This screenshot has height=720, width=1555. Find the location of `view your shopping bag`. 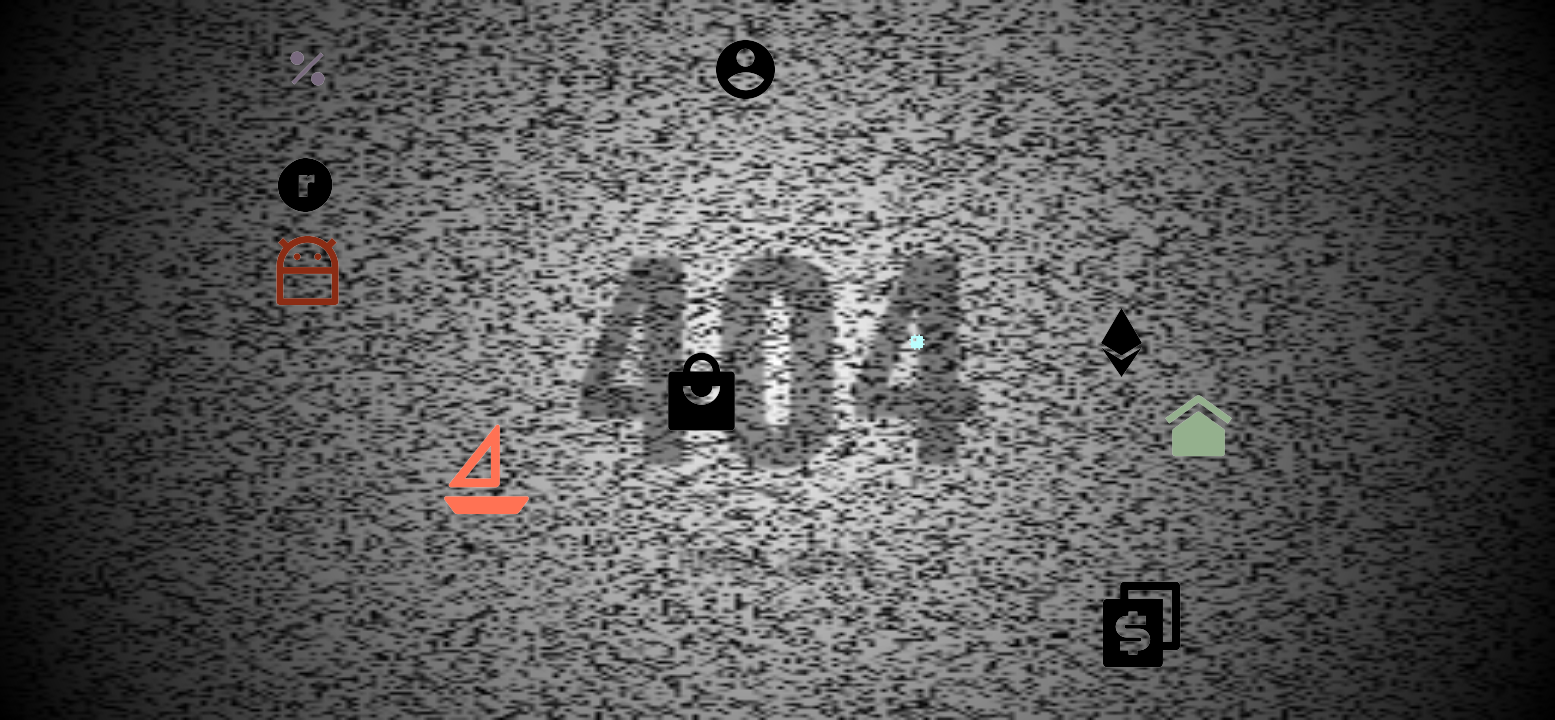

view your shopping bag is located at coordinates (701, 393).